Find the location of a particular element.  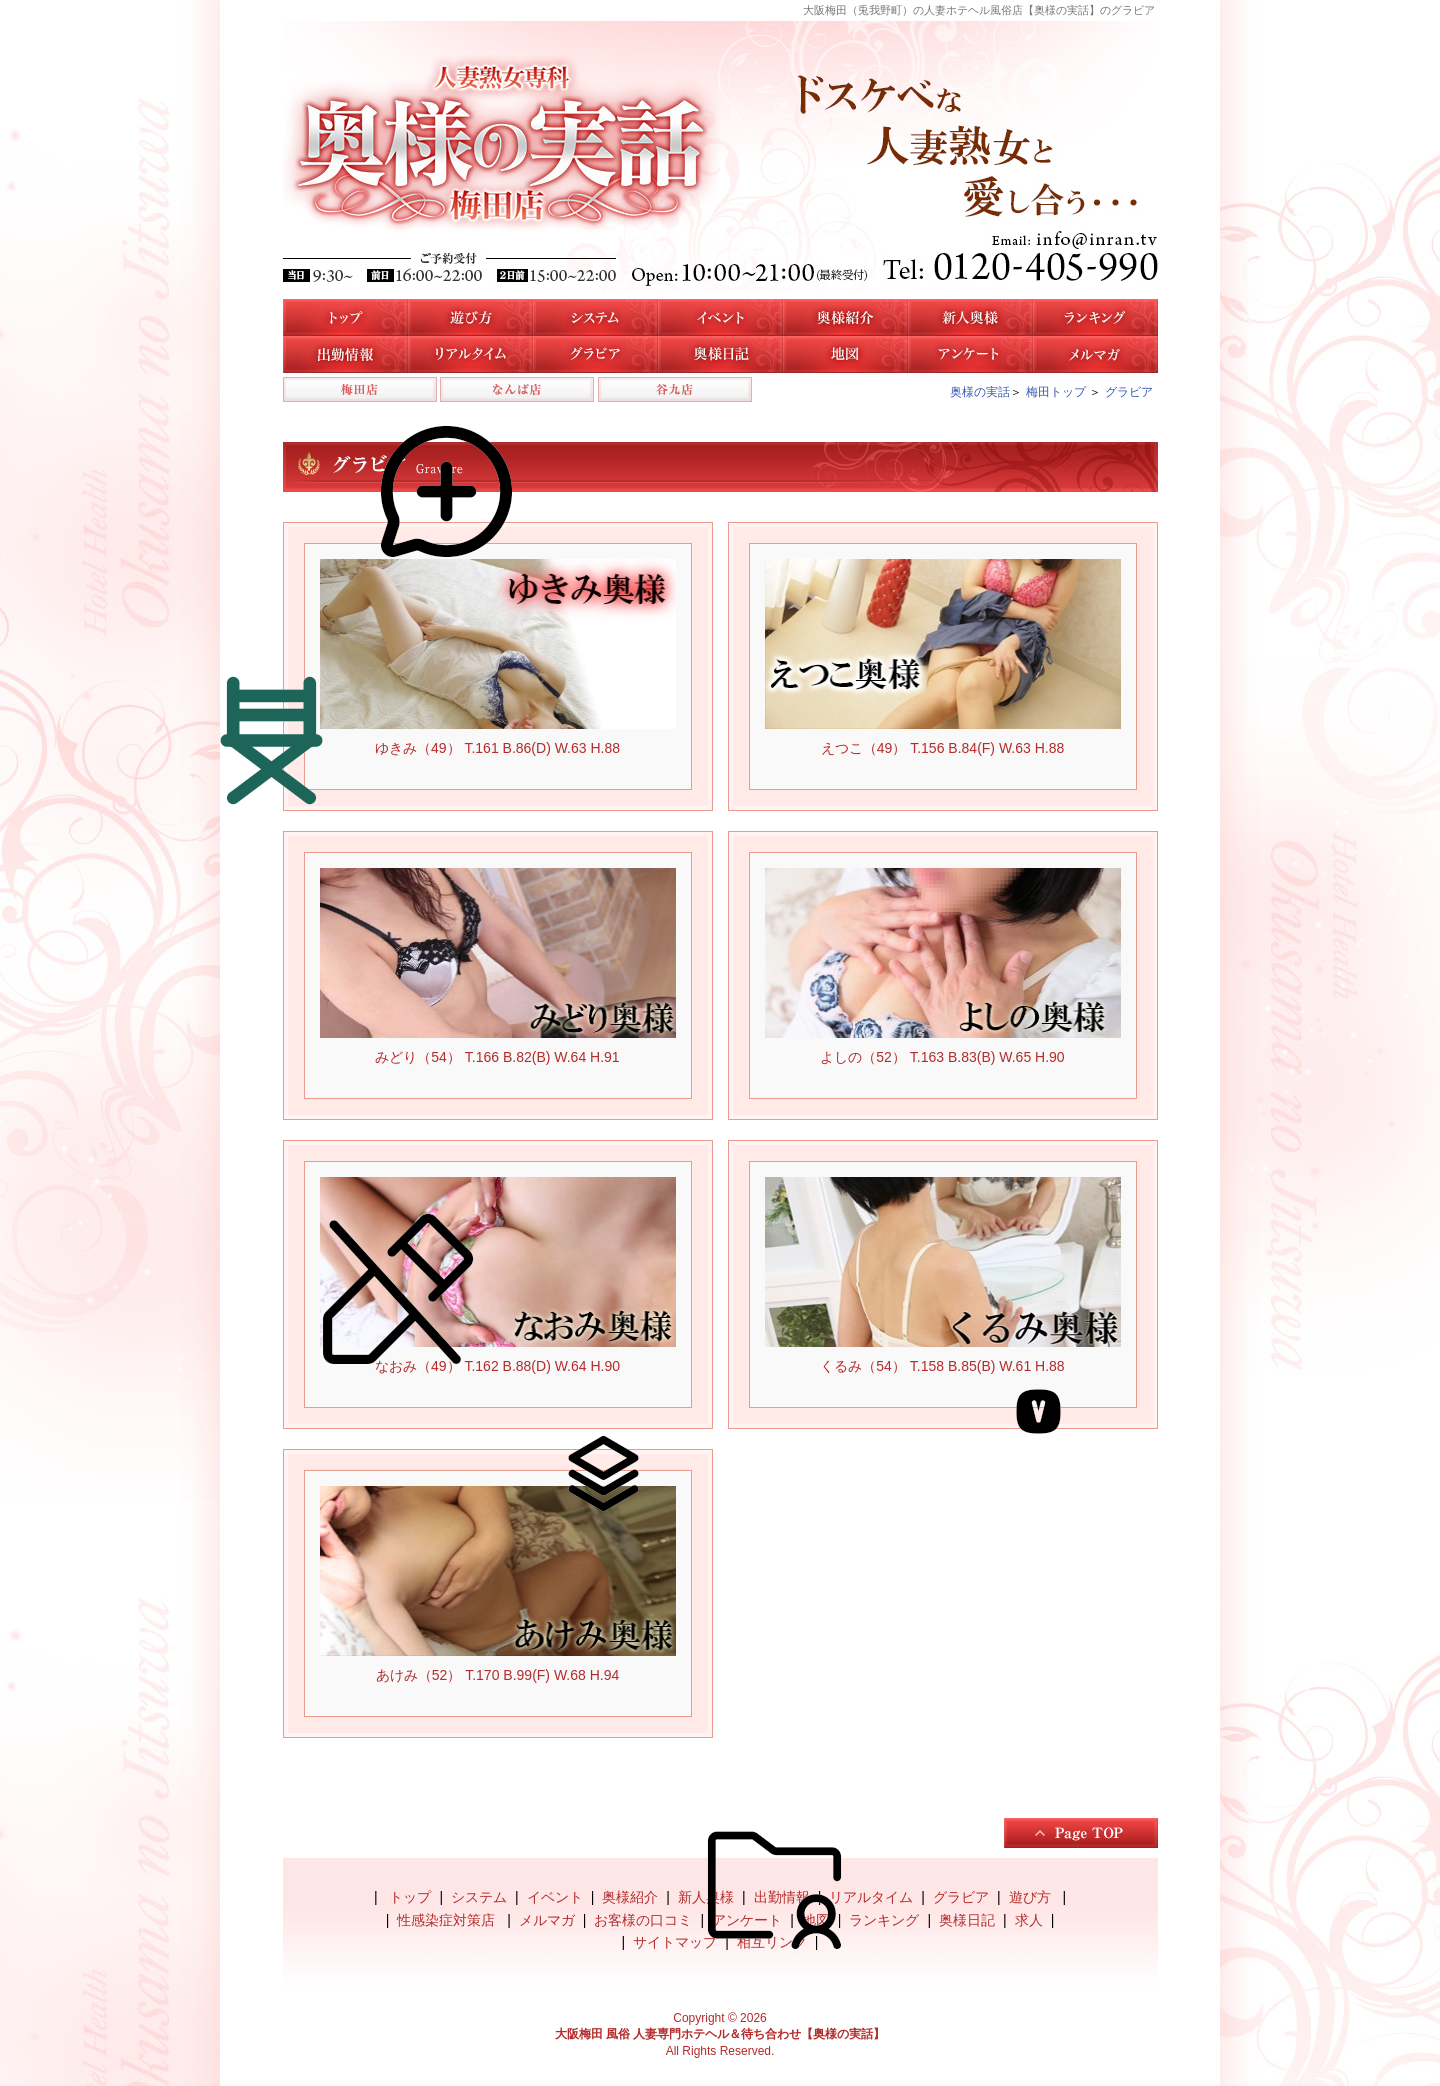

start a new conversation is located at coordinates (446, 491).